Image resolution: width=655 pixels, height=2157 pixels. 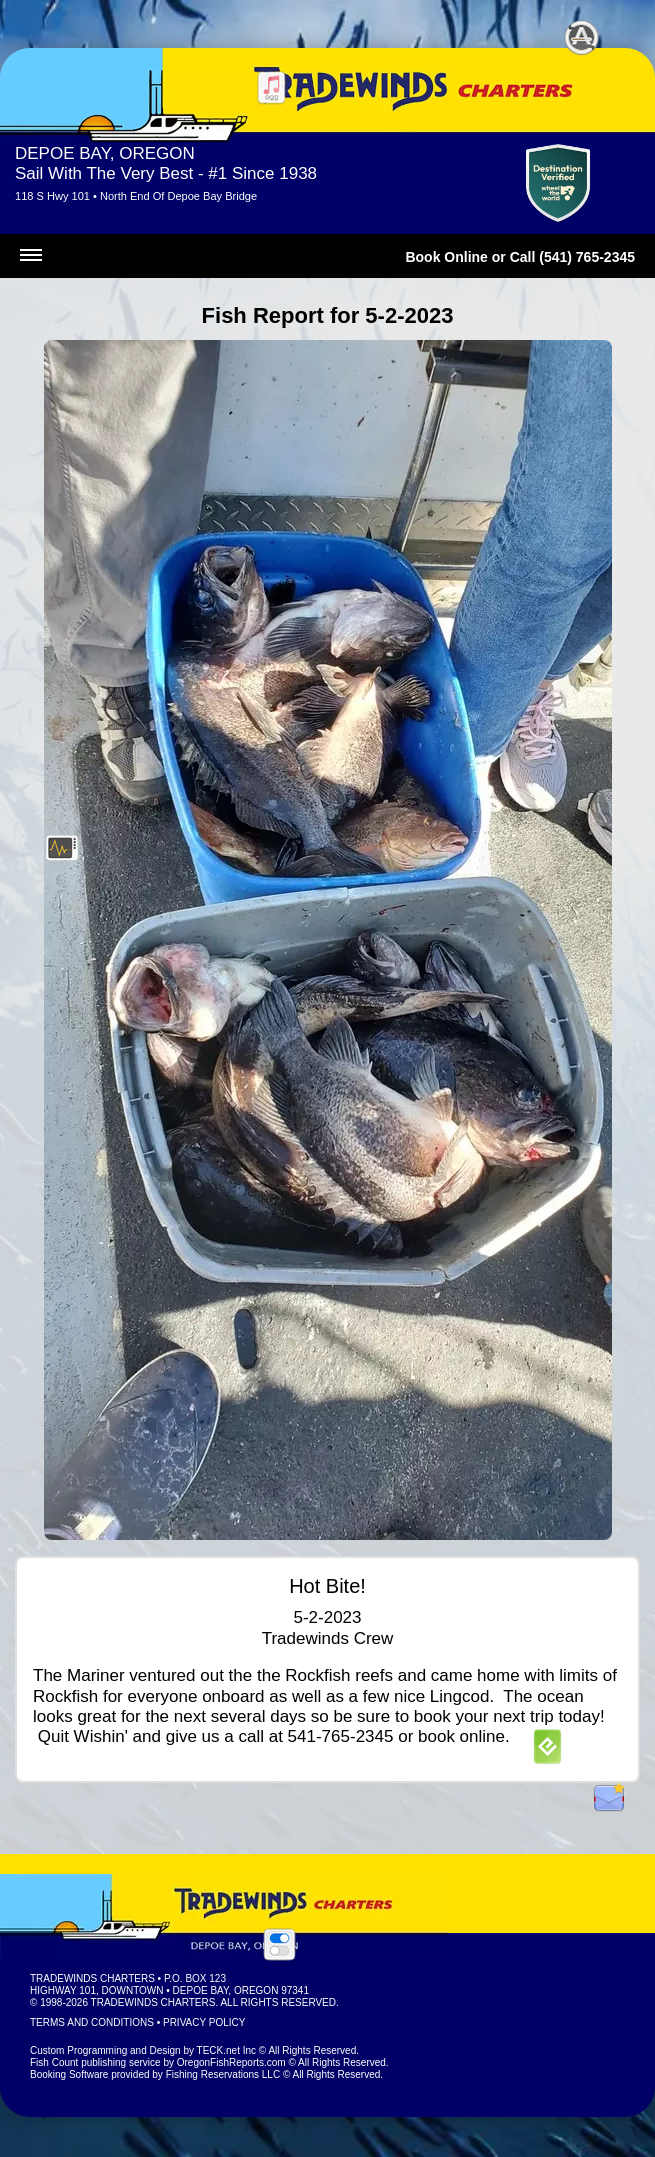 What do you see at coordinates (271, 87) in the screenshot?
I see `an ogg vorbis audio file` at bounding box center [271, 87].